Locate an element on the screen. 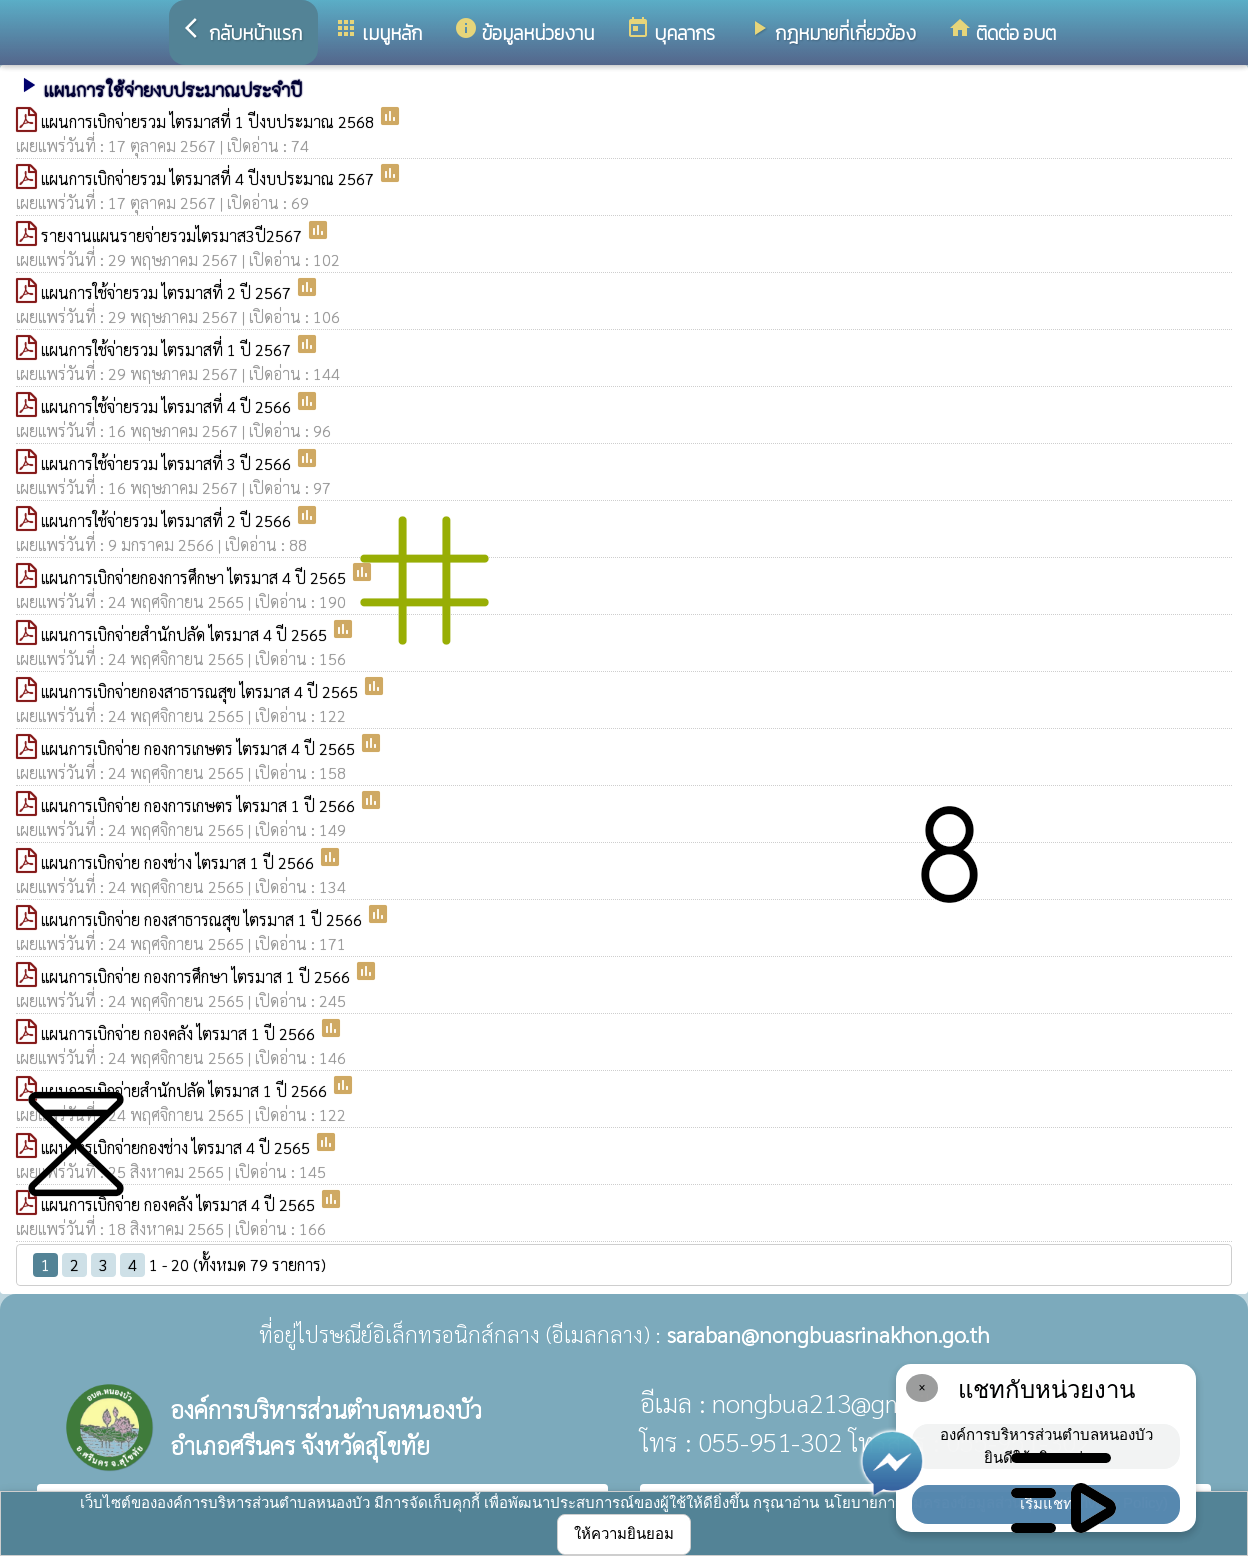 The width and height of the screenshot is (1248, 1556). view or browse hashtags is located at coordinates (424, 580).